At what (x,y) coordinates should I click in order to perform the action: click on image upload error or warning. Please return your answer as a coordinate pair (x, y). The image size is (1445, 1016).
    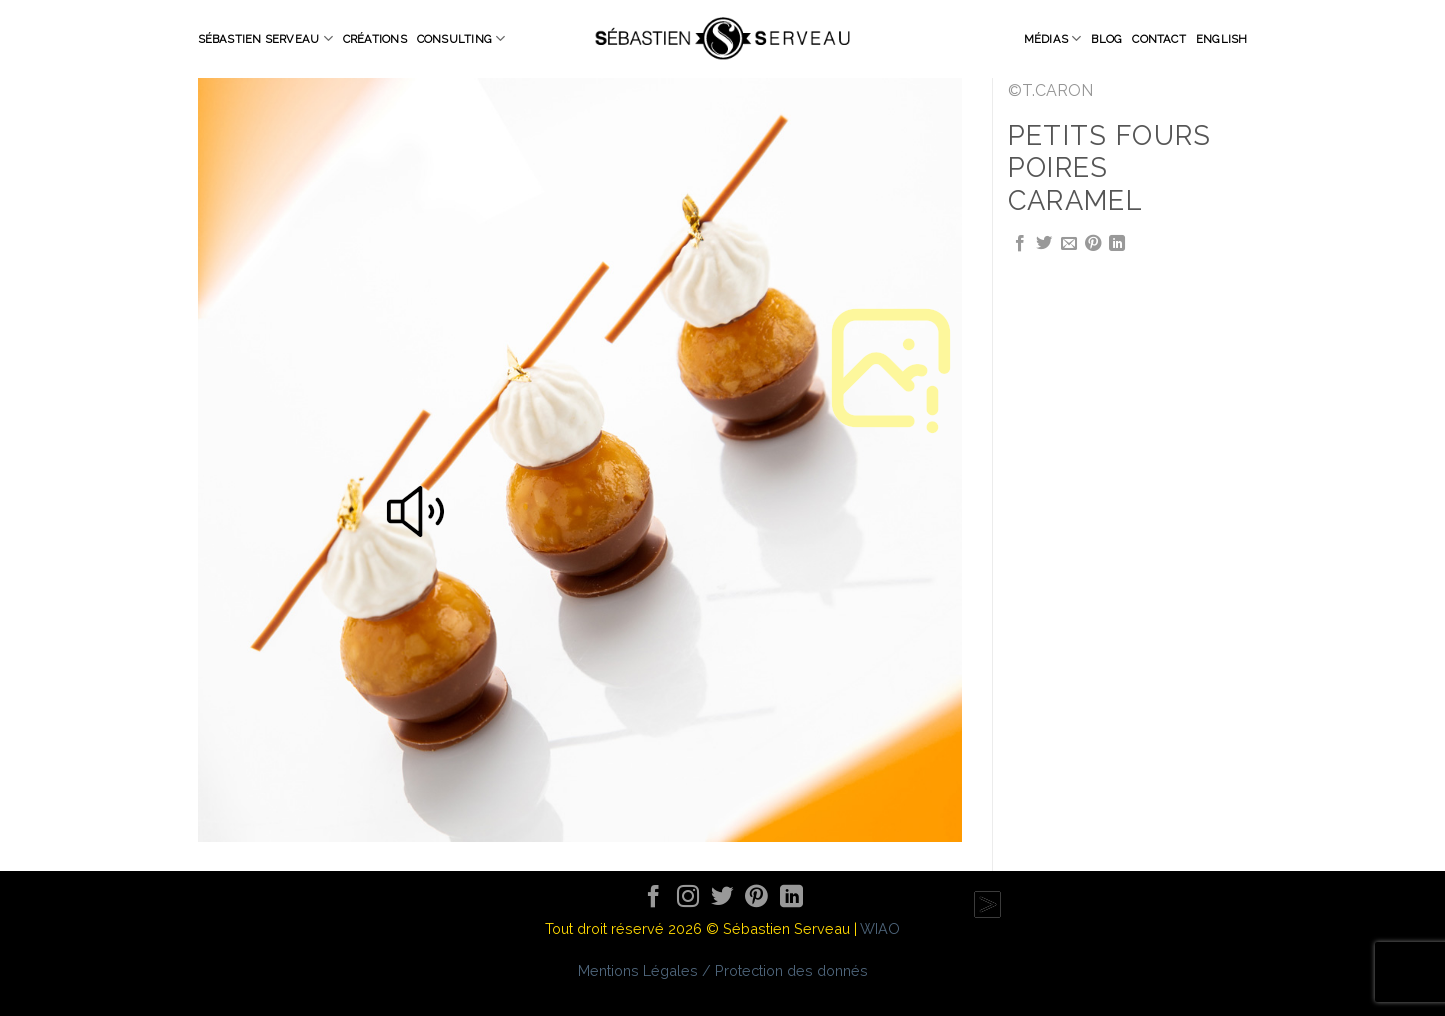
    Looking at the image, I should click on (891, 368).